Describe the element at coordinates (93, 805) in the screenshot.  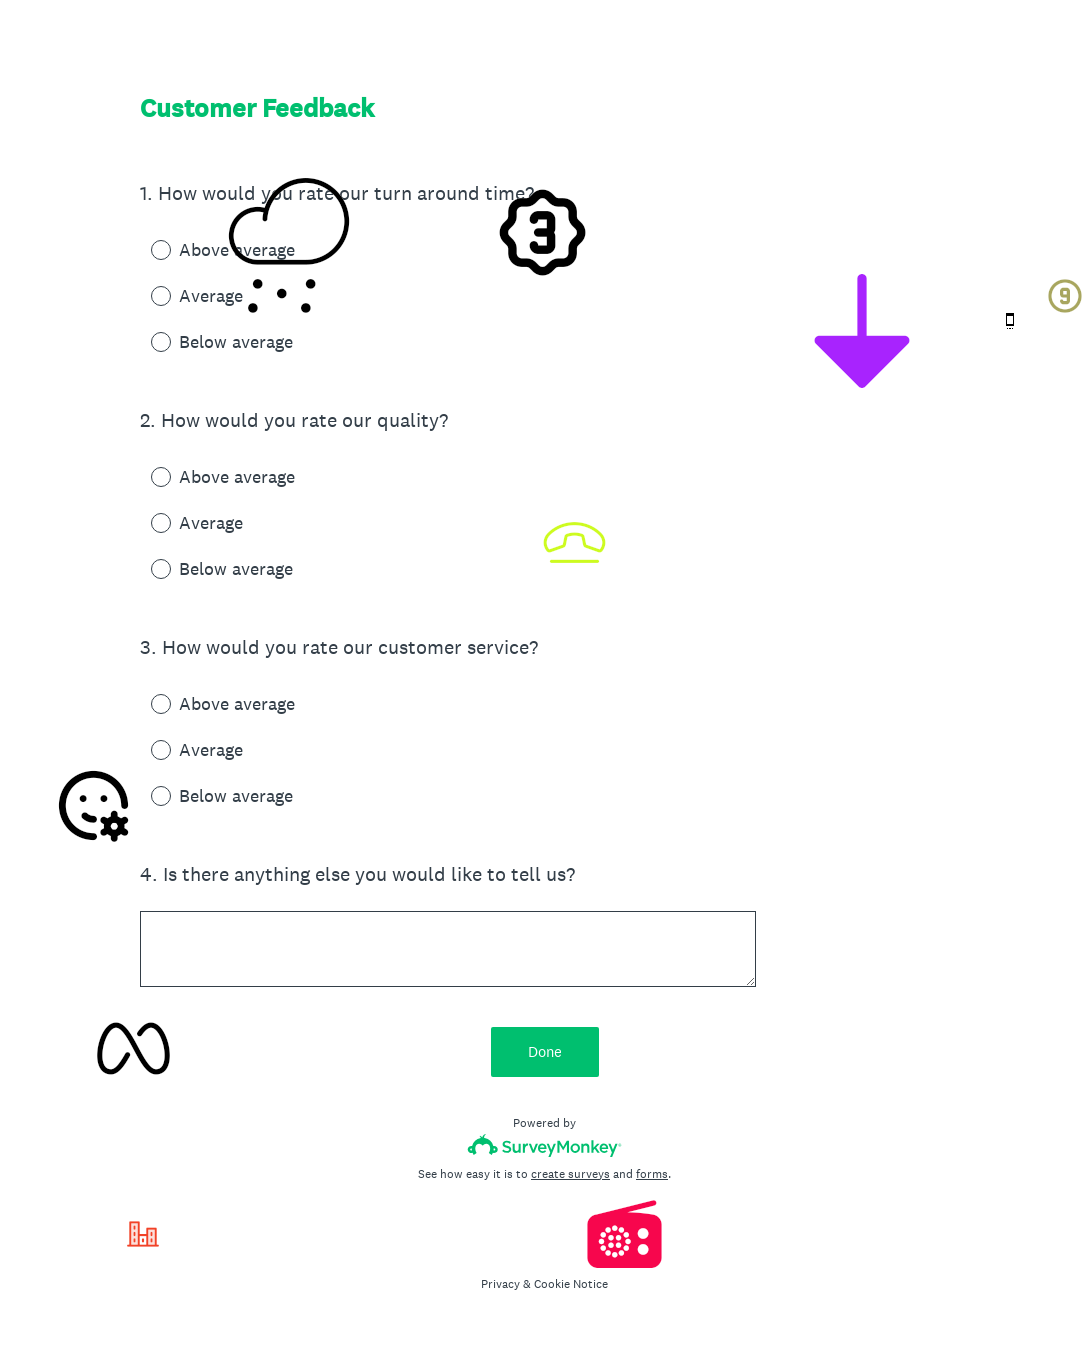
I see `customize emoji or reaction settings` at that location.